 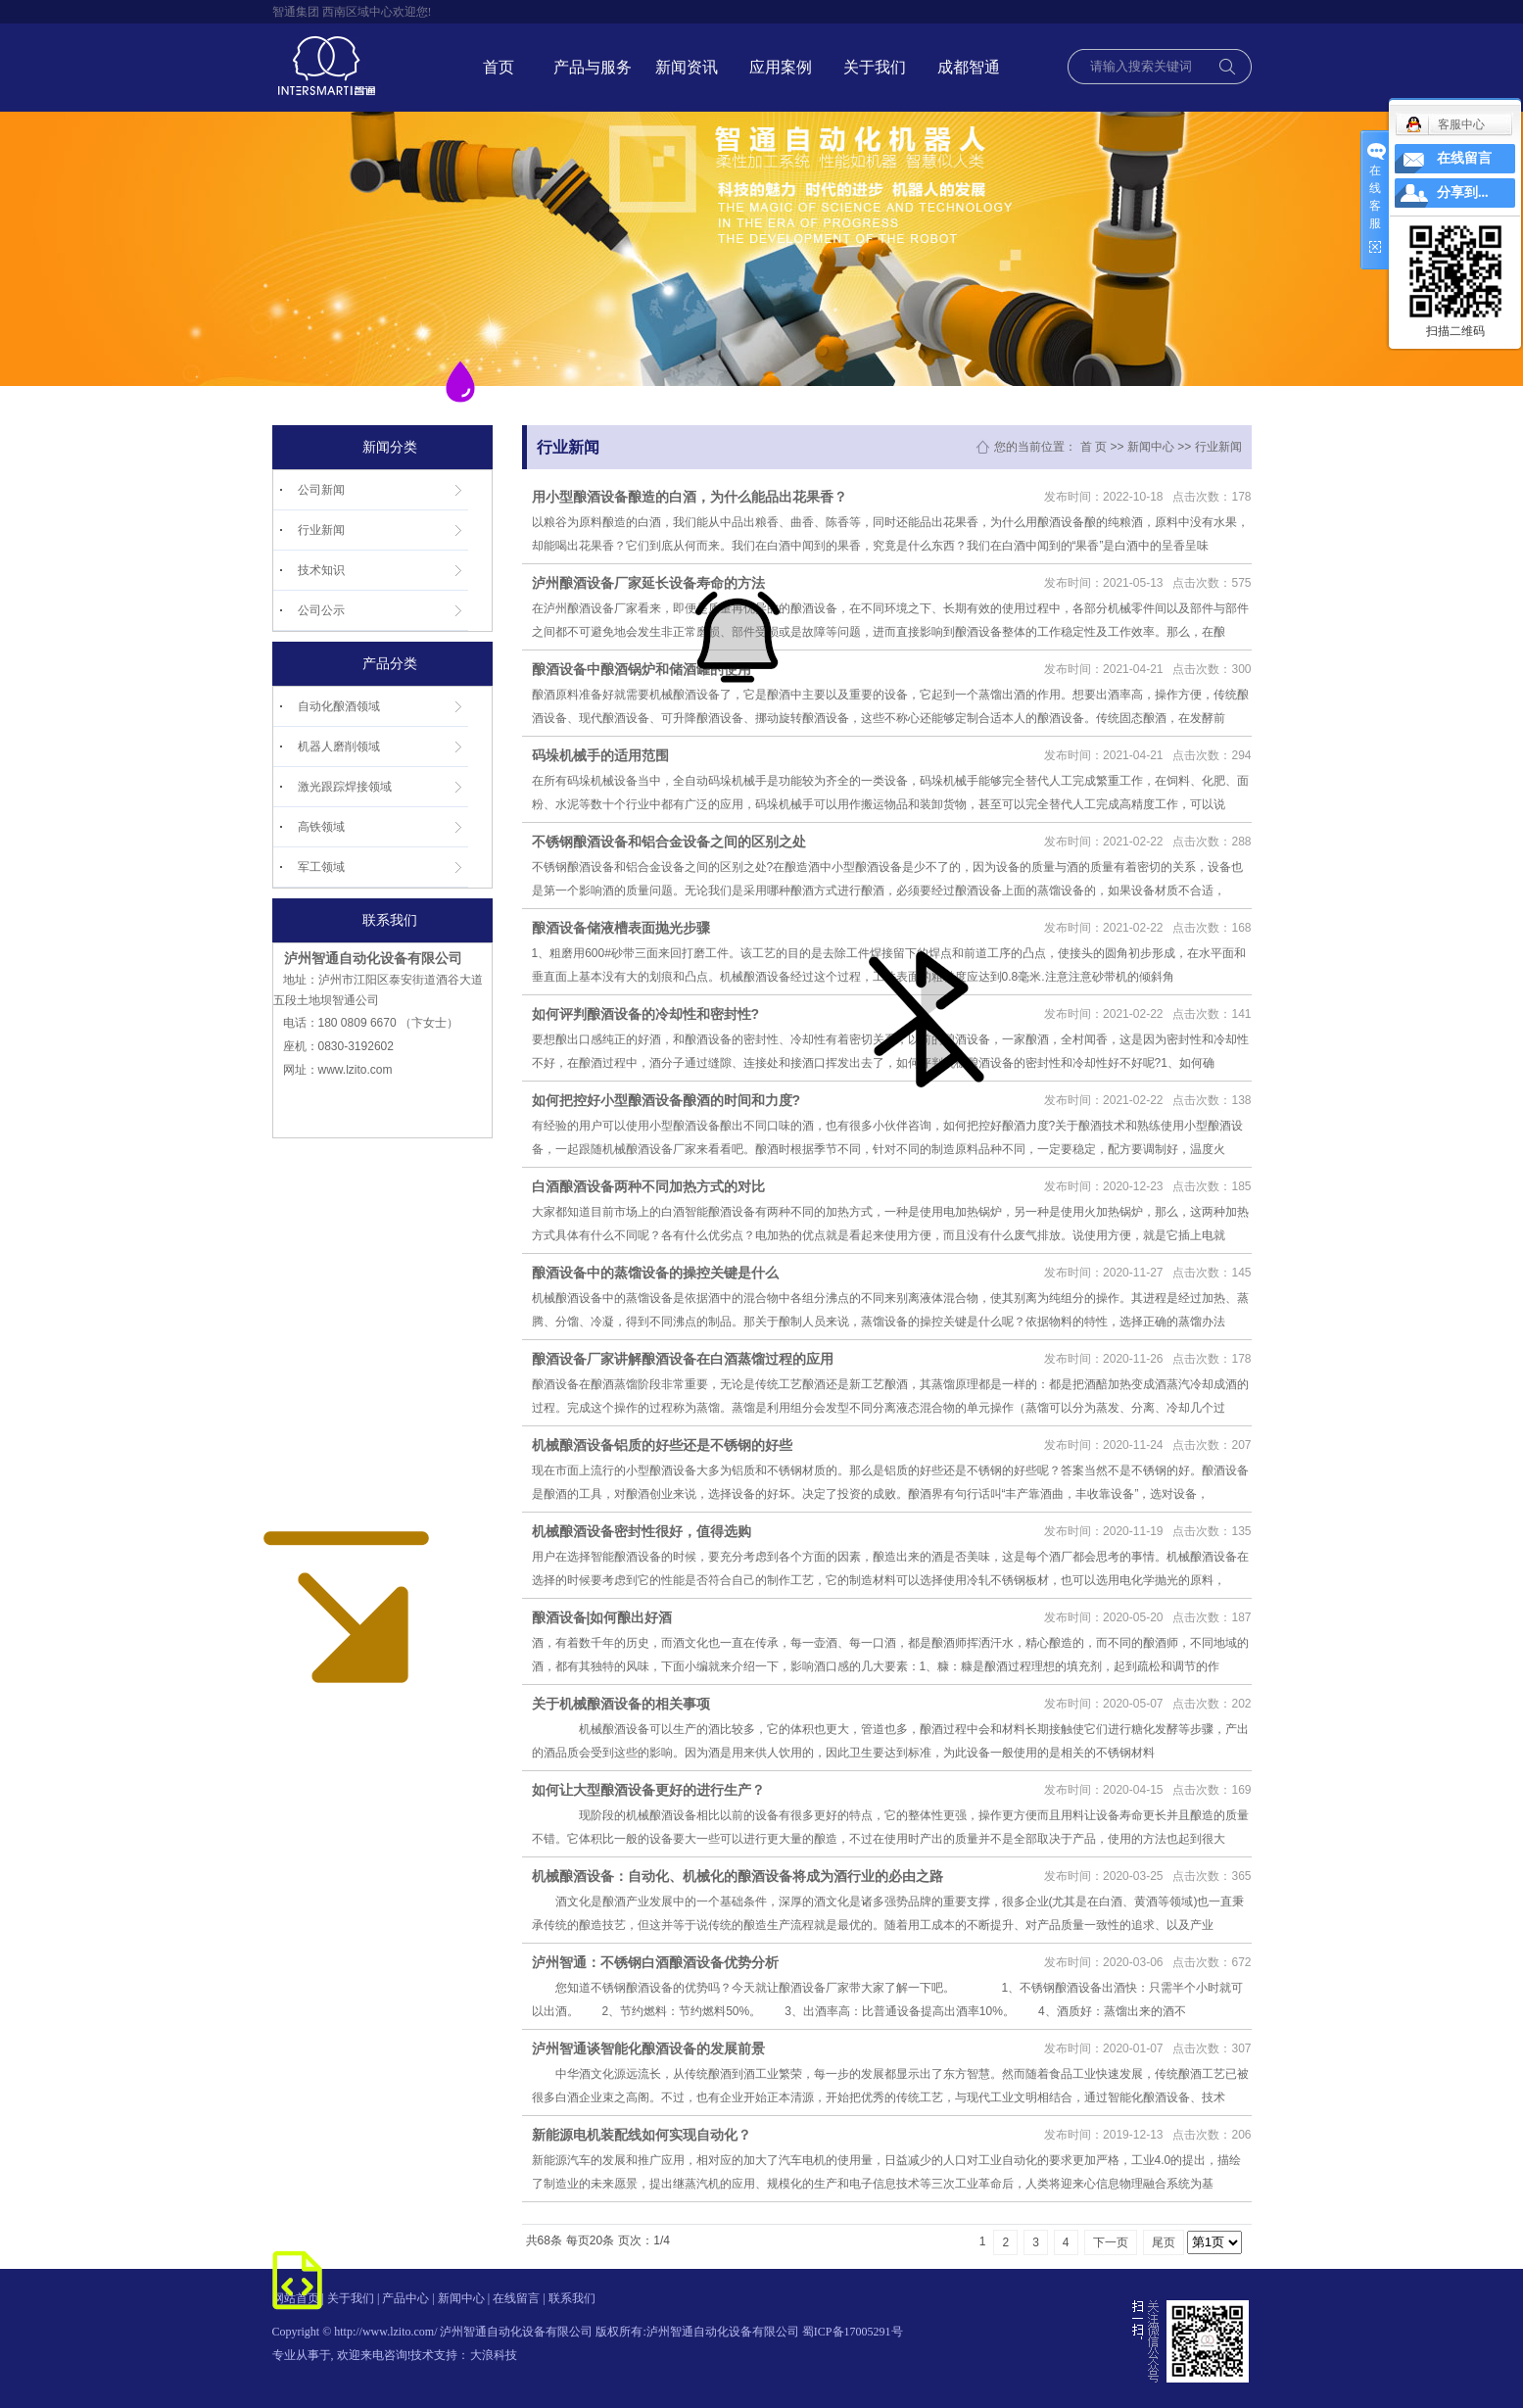 What do you see at coordinates (297, 2280) in the screenshot?
I see `view source code file` at bounding box center [297, 2280].